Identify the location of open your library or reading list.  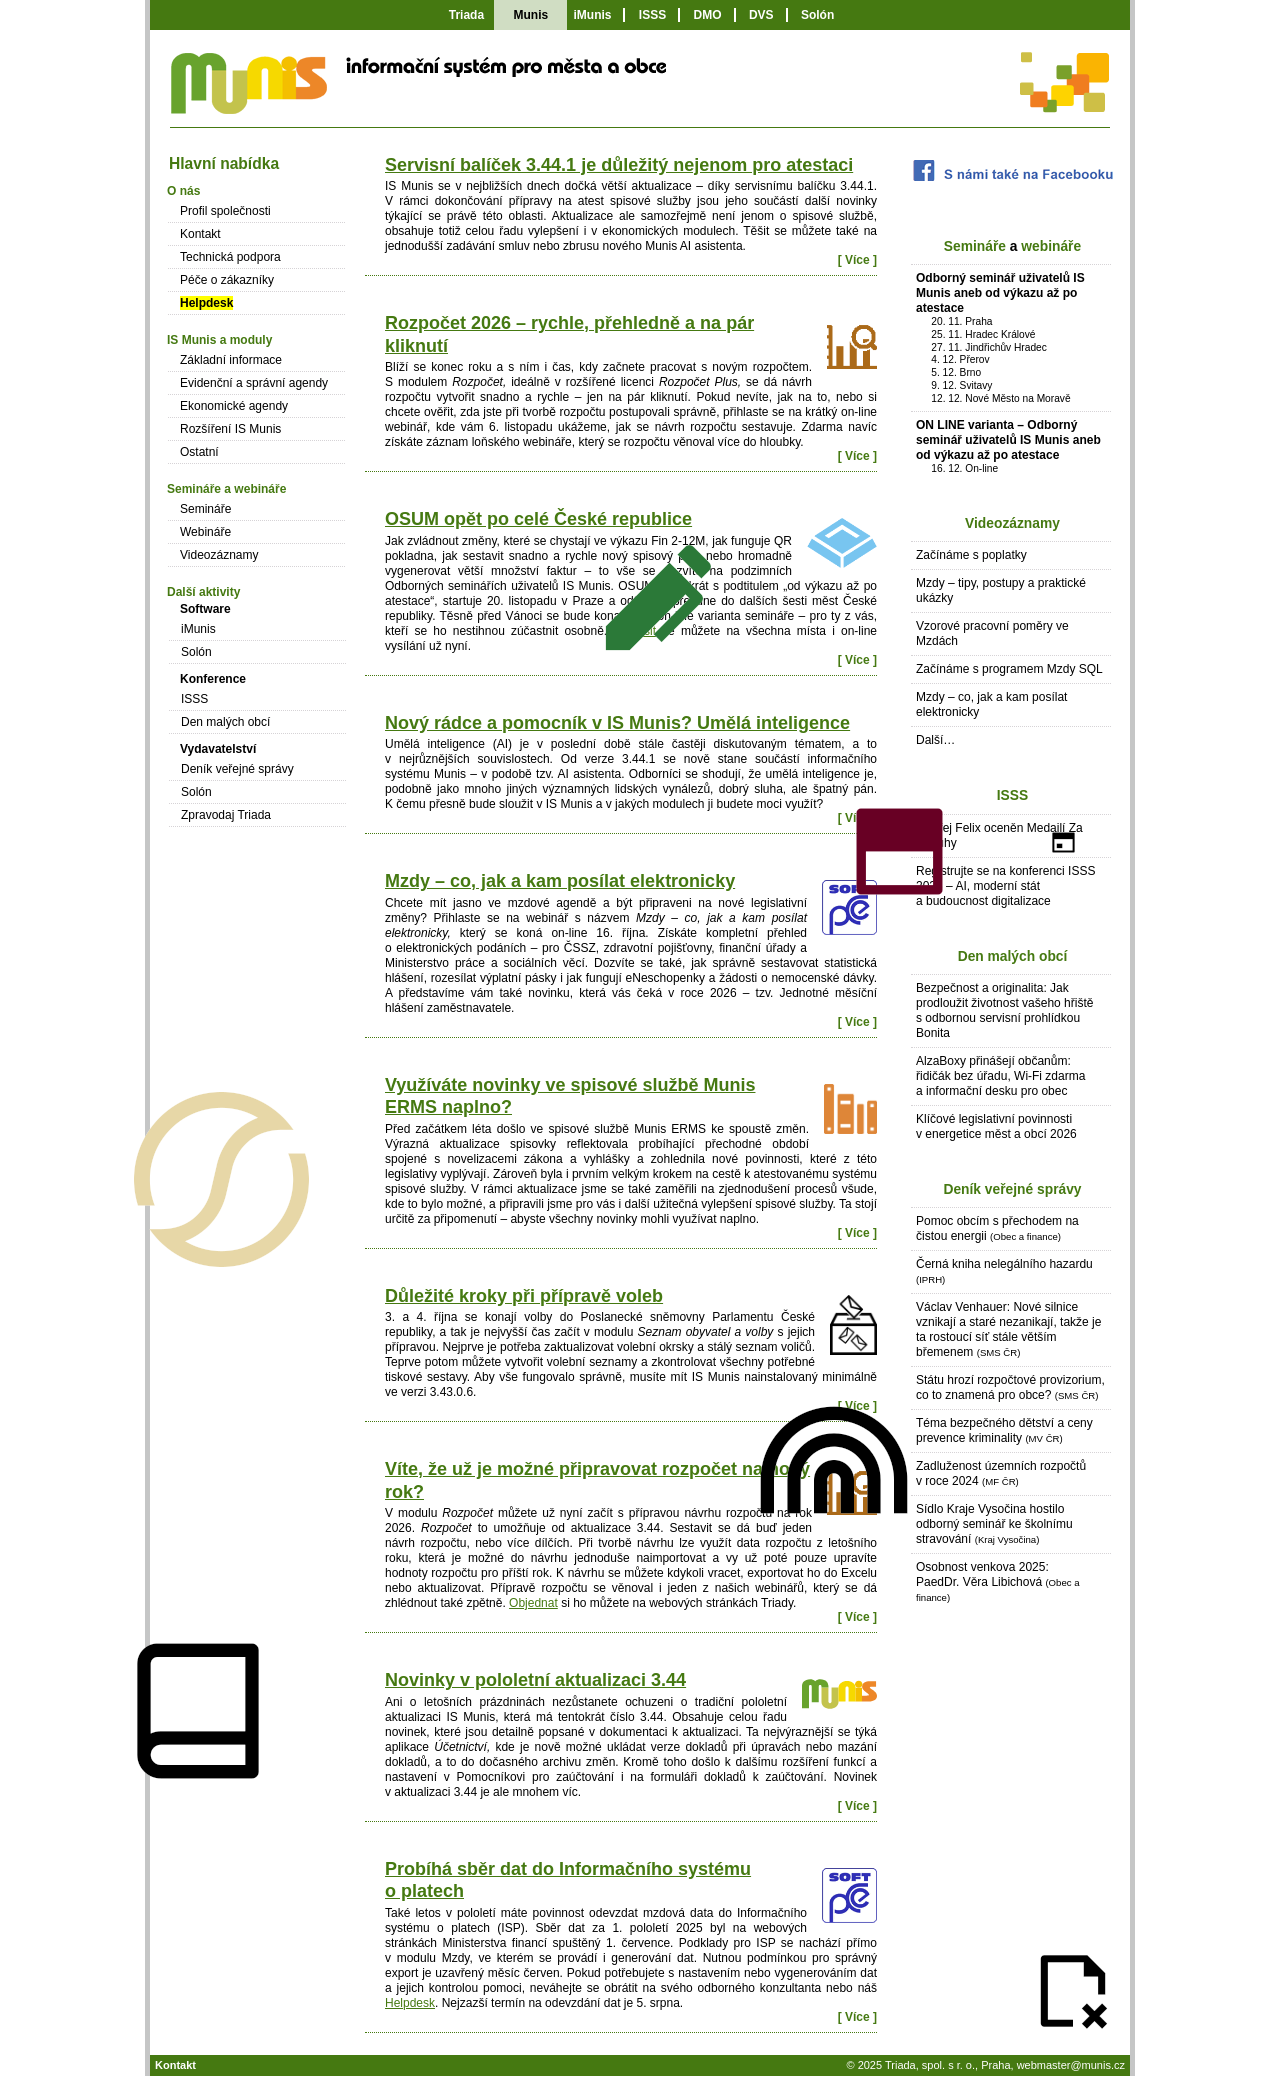
(198, 1711).